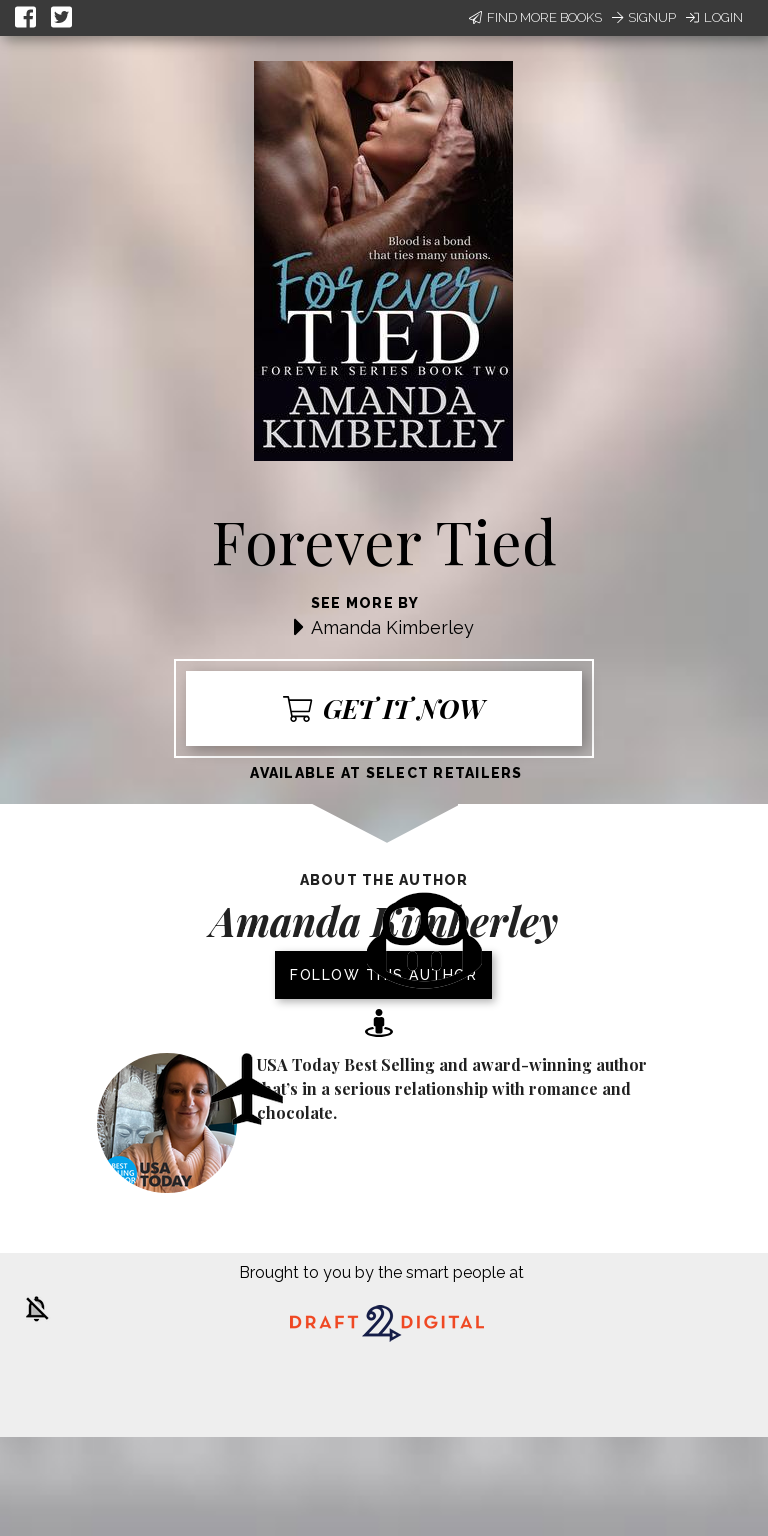 The width and height of the screenshot is (768, 1536). I want to click on access airport or flight information, so click(247, 1089).